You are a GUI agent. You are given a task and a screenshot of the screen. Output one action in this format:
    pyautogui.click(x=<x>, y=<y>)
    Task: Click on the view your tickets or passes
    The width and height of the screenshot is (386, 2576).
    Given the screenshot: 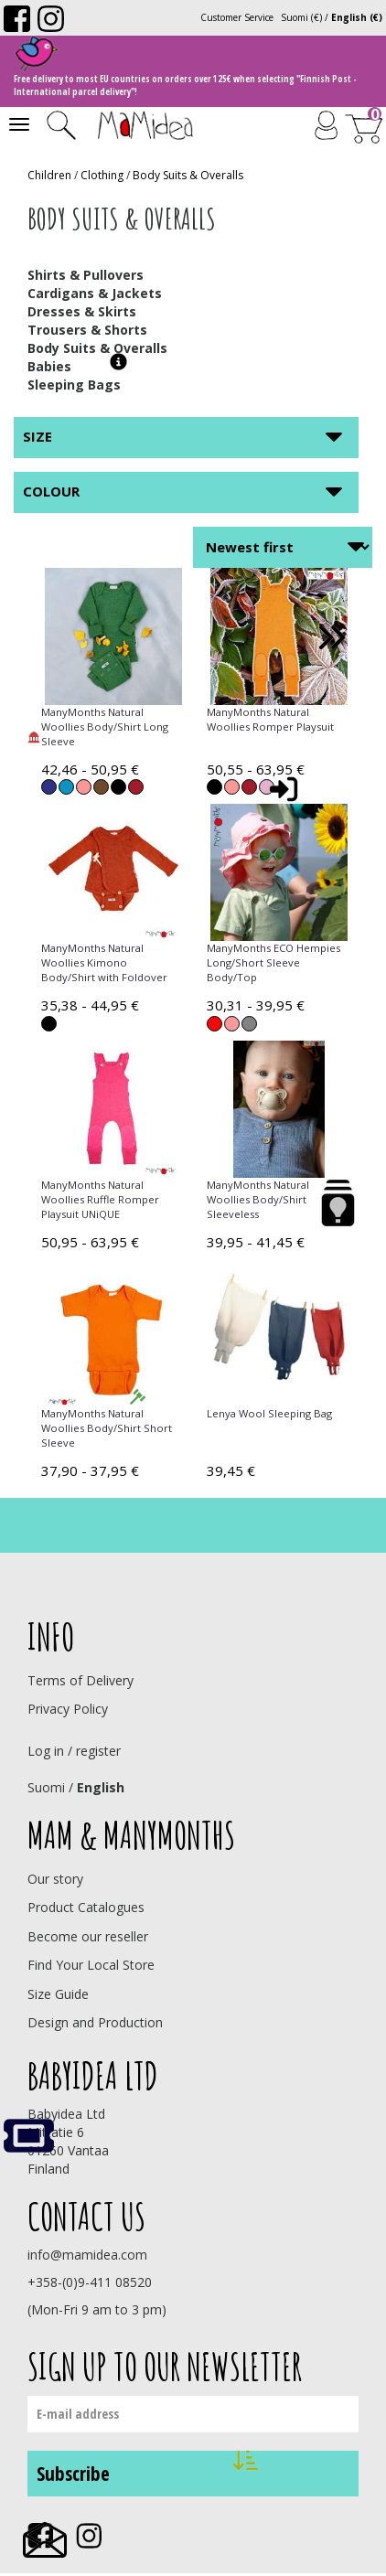 What is the action you would take?
    pyautogui.click(x=28, y=2135)
    